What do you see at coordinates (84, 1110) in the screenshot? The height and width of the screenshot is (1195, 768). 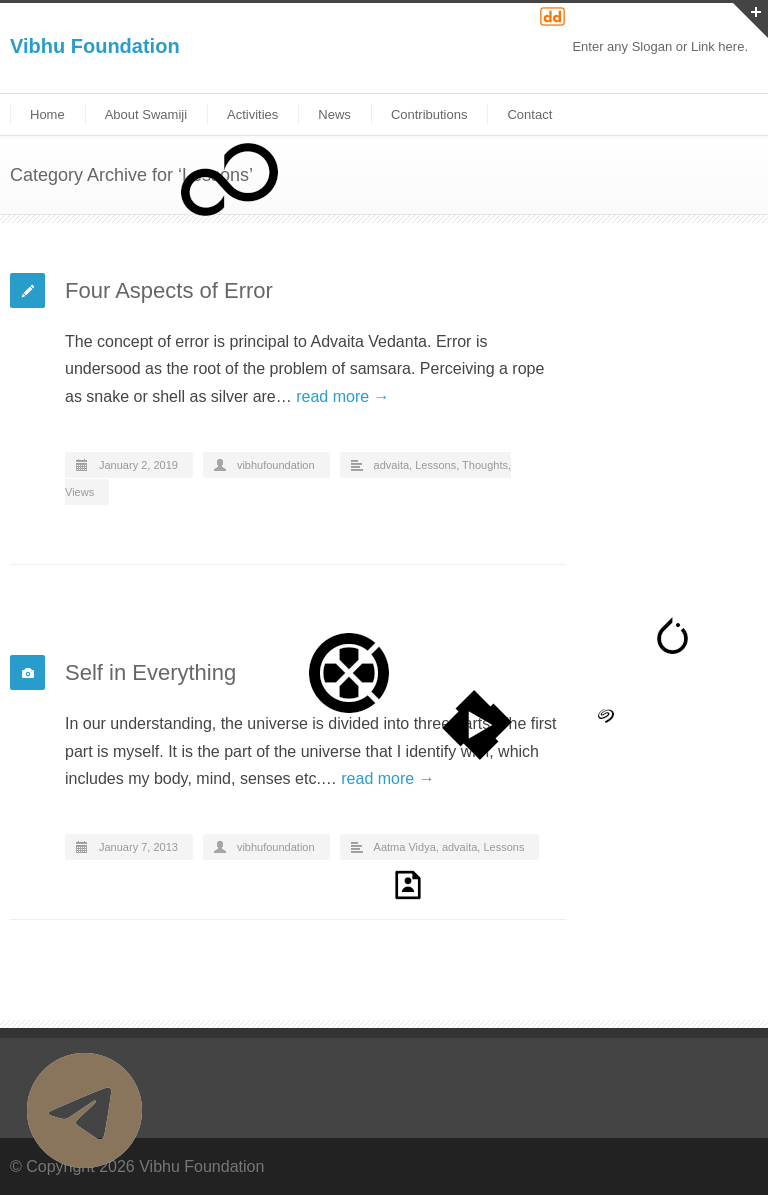 I see `open Telegram messaging app` at bounding box center [84, 1110].